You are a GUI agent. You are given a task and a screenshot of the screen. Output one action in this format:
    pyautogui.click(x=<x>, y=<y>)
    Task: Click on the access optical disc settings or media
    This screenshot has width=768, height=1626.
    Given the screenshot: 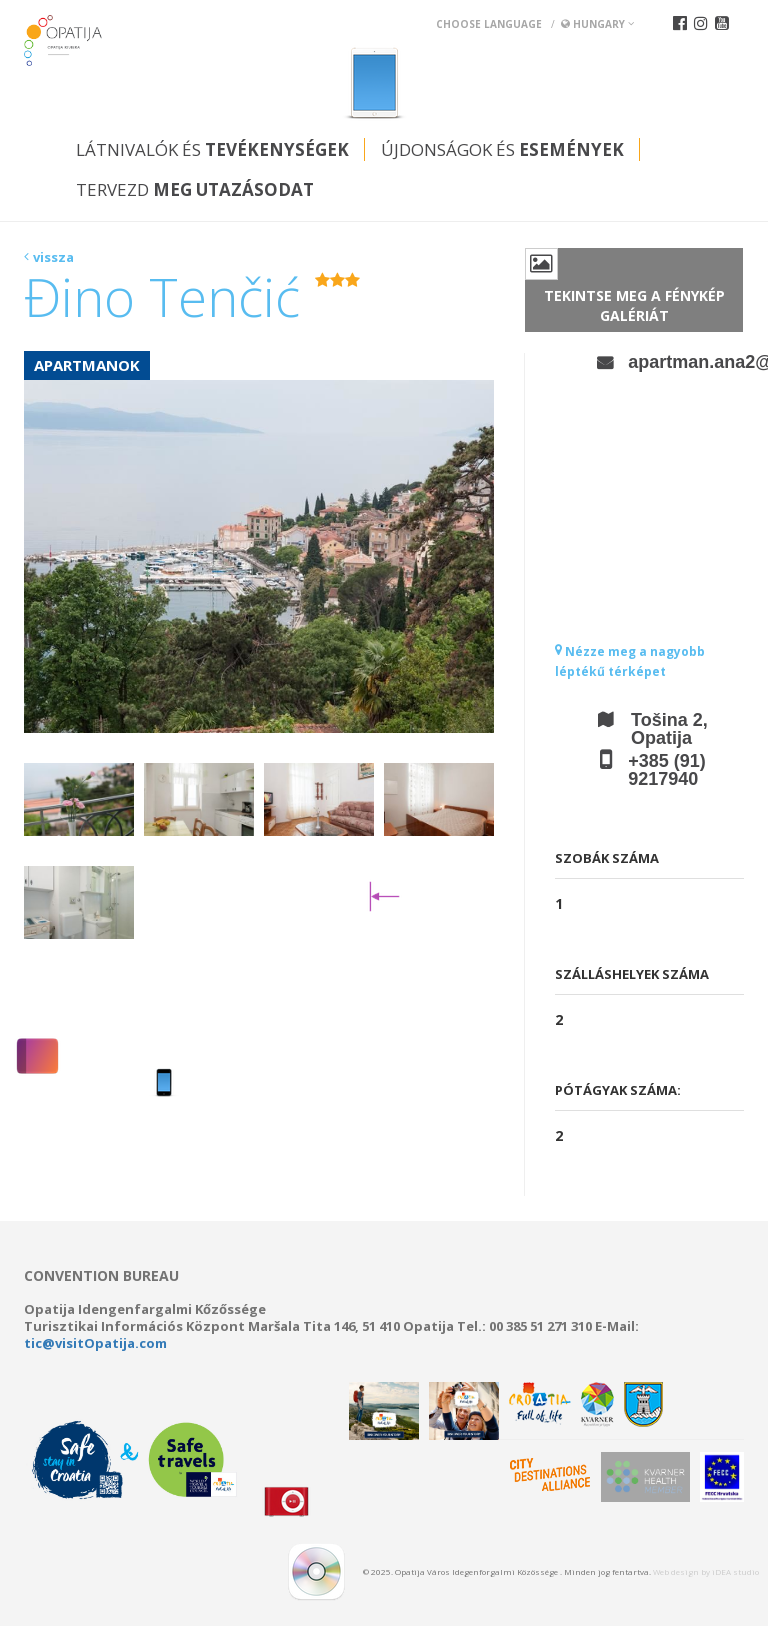 What is the action you would take?
    pyautogui.click(x=316, y=1571)
    